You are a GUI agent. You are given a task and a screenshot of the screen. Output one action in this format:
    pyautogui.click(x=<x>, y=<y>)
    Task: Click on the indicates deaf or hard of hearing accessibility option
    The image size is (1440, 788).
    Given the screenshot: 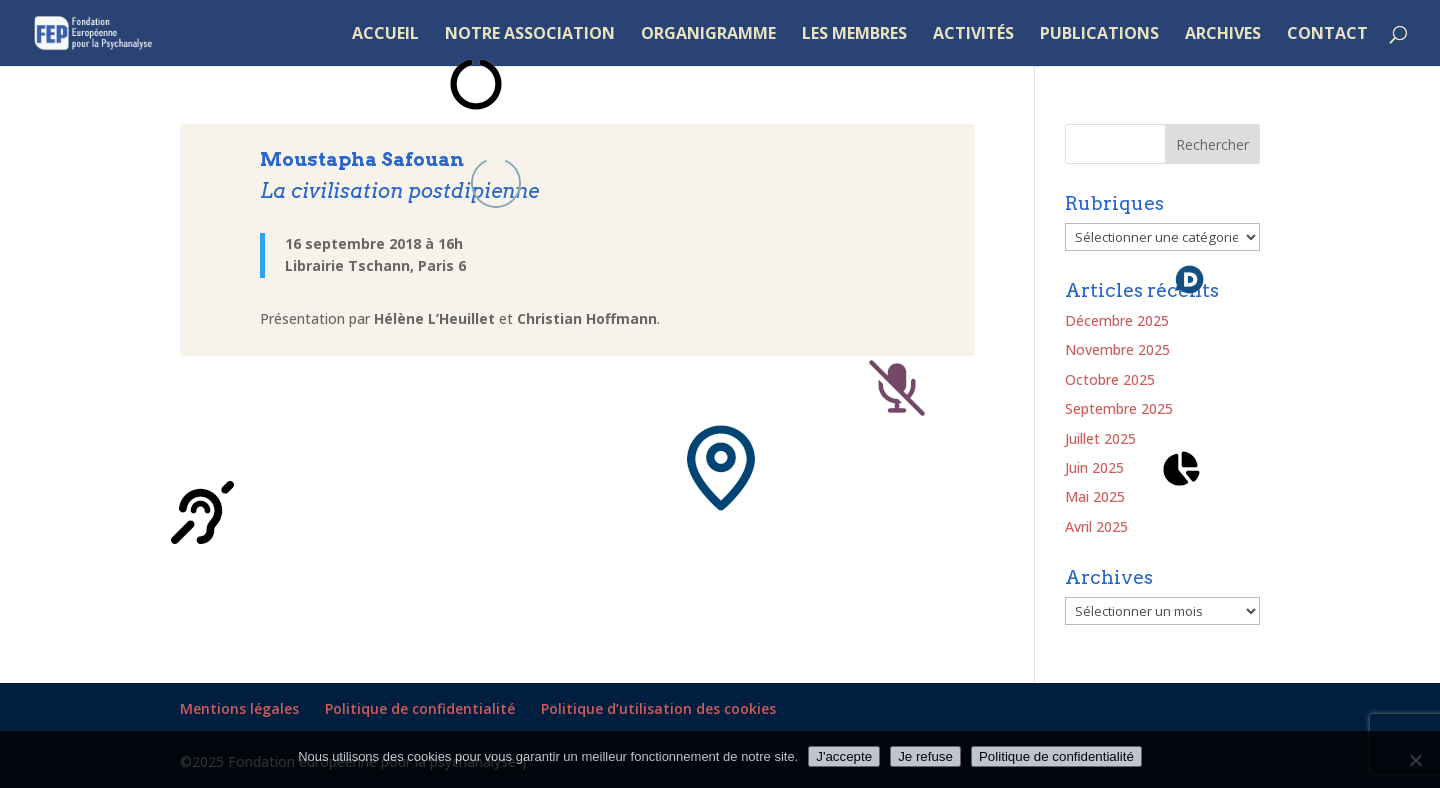 What is the action you would take?
    pyautogui.click(x=202, y=512)
    